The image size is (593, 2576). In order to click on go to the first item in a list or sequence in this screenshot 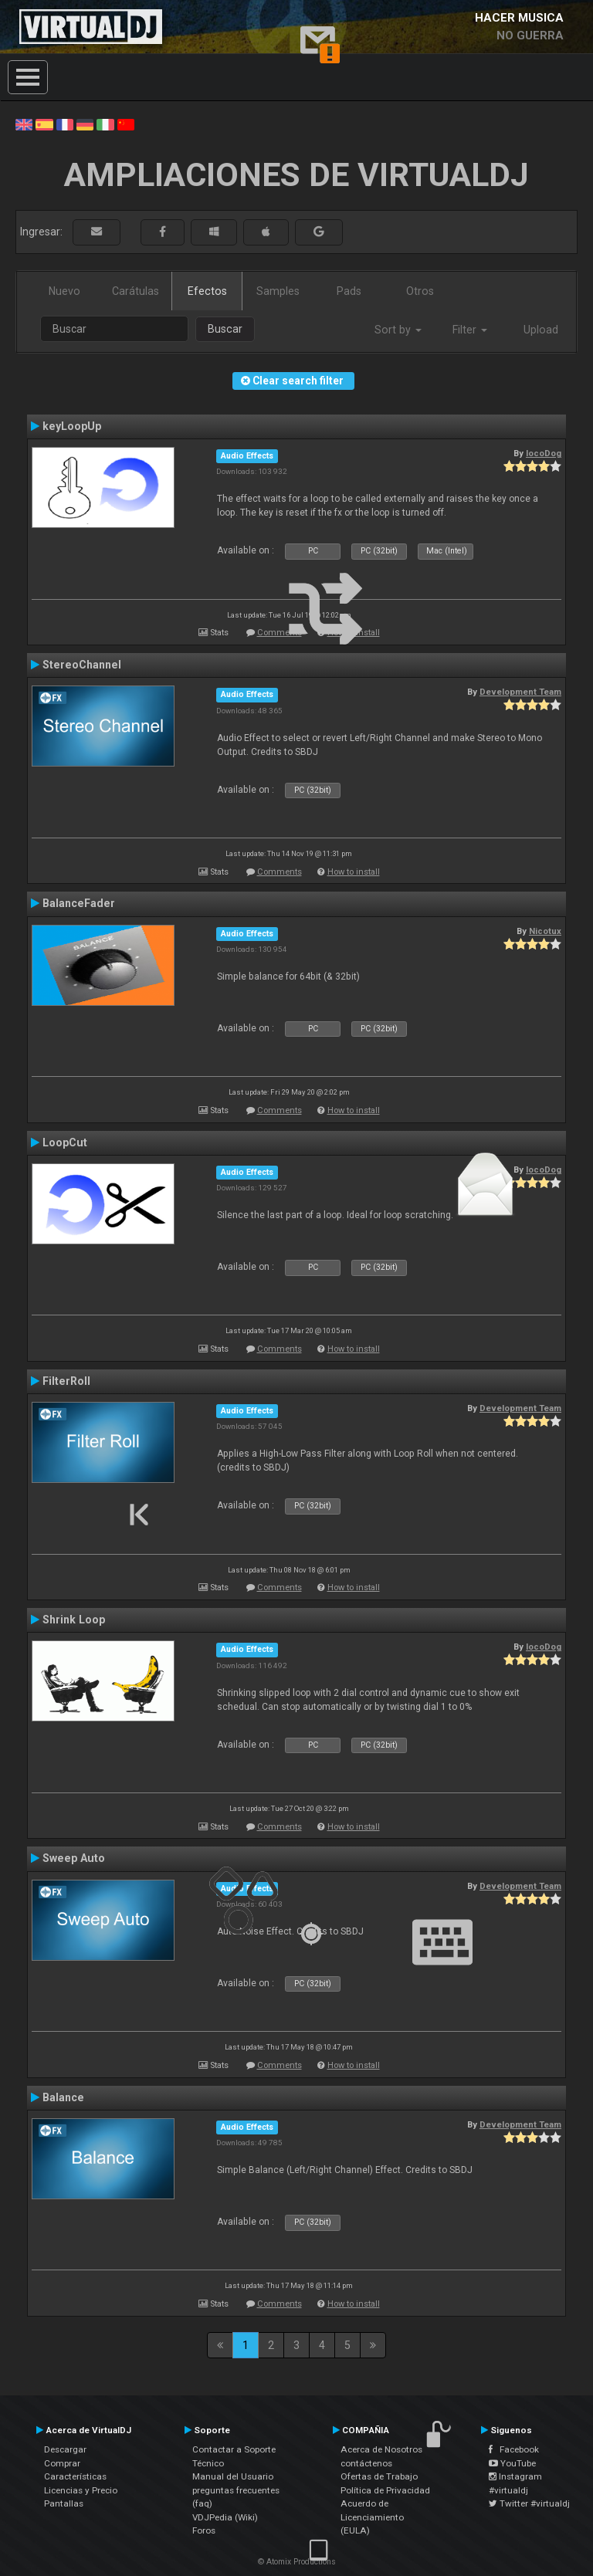, I will do `click(139, 1515)`.